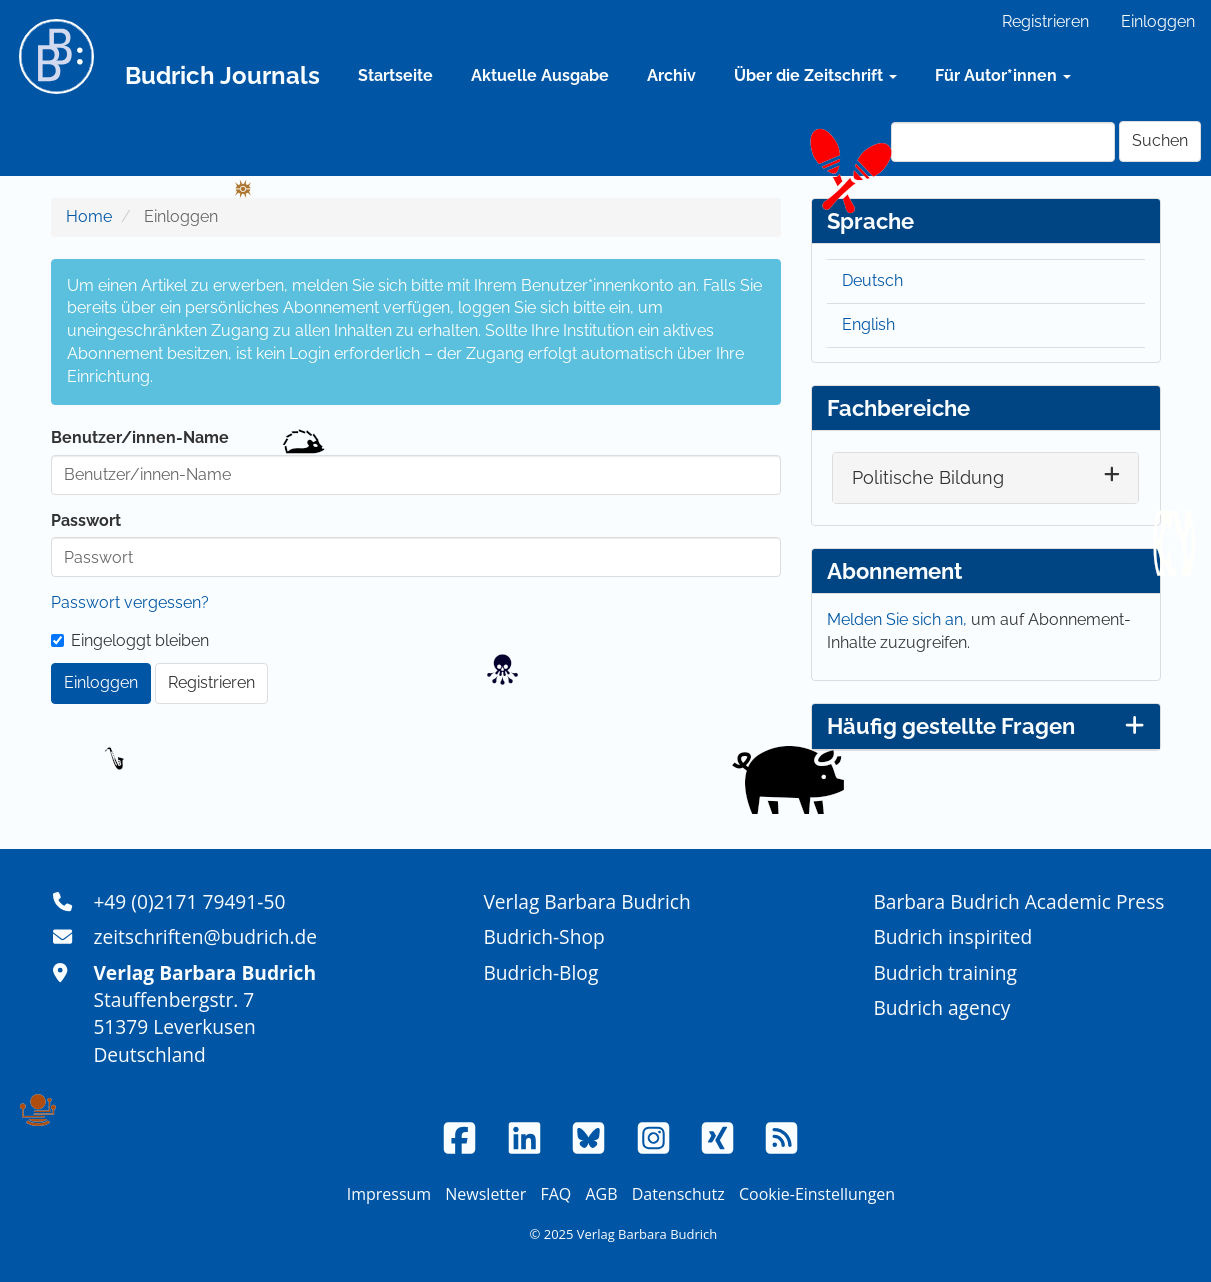 The image size is (1211, 1282). I want to click on select mucous pillar creature or obstacle in game, so click(1174, 543).